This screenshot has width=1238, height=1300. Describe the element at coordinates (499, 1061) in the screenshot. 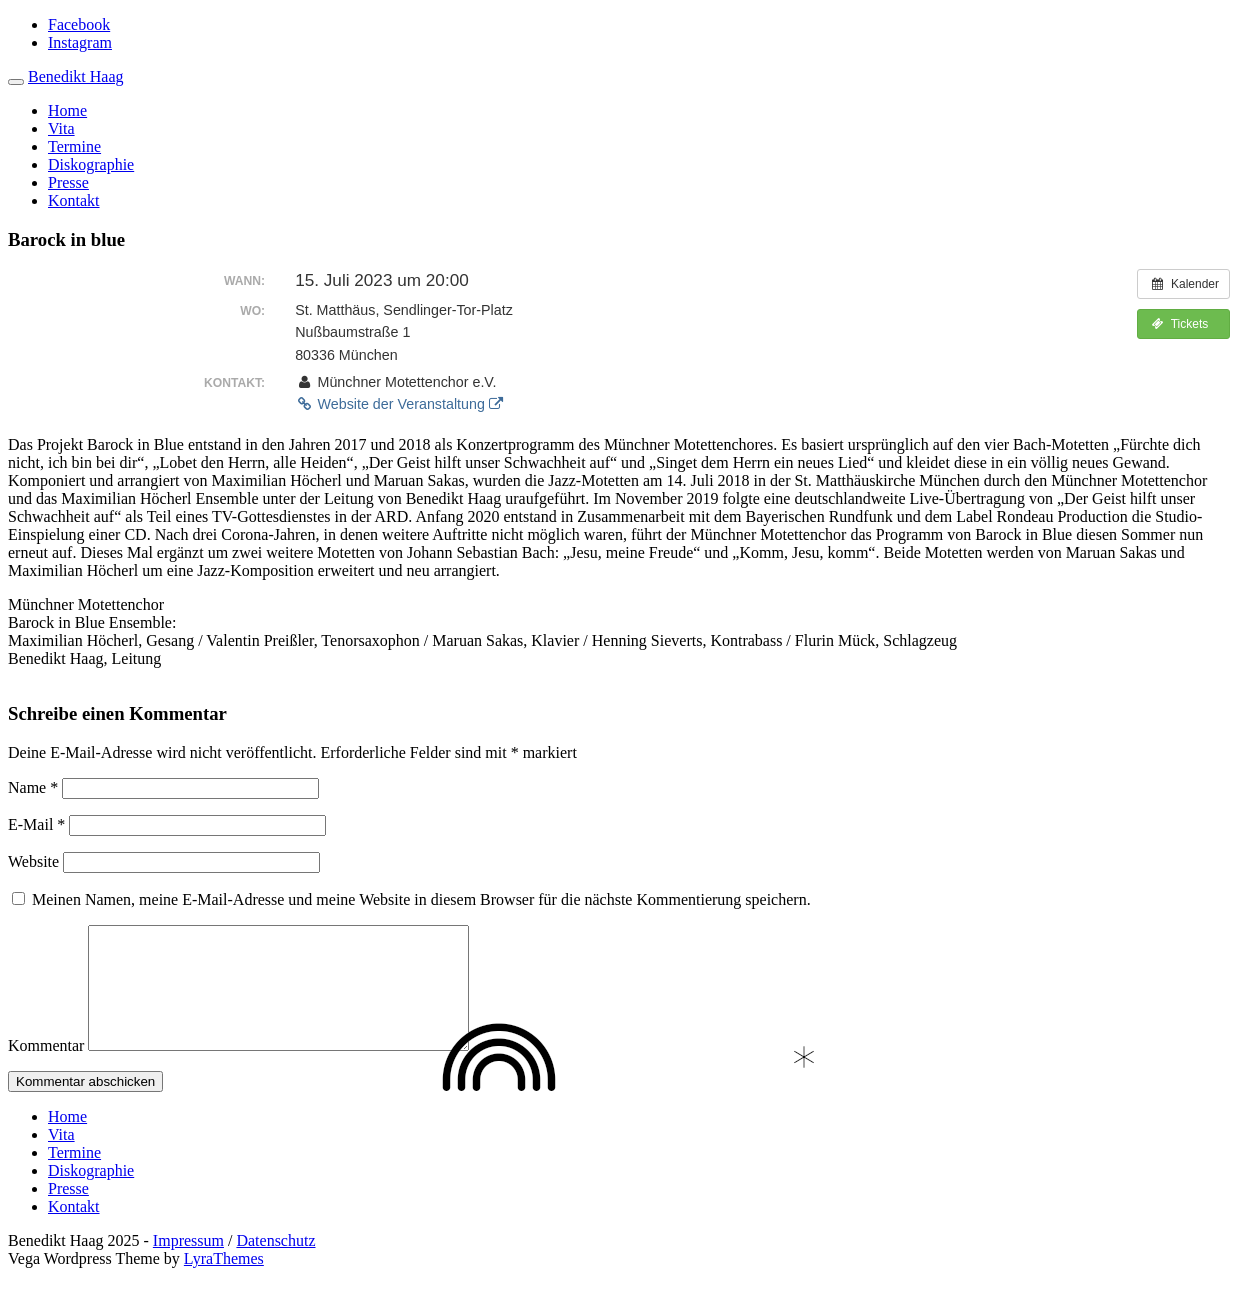

I see `indicates LGBTQ+ or pride-related content` at that location.